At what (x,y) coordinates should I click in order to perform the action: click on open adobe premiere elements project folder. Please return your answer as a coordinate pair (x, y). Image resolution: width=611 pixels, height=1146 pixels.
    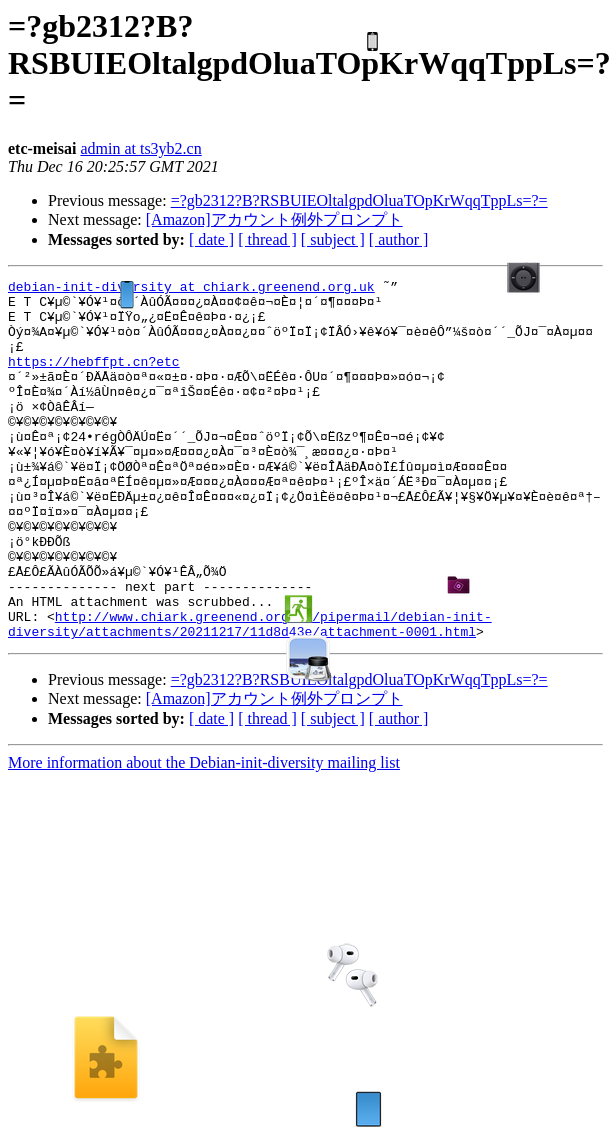
    Looking at the image, I should click on (458, 585).